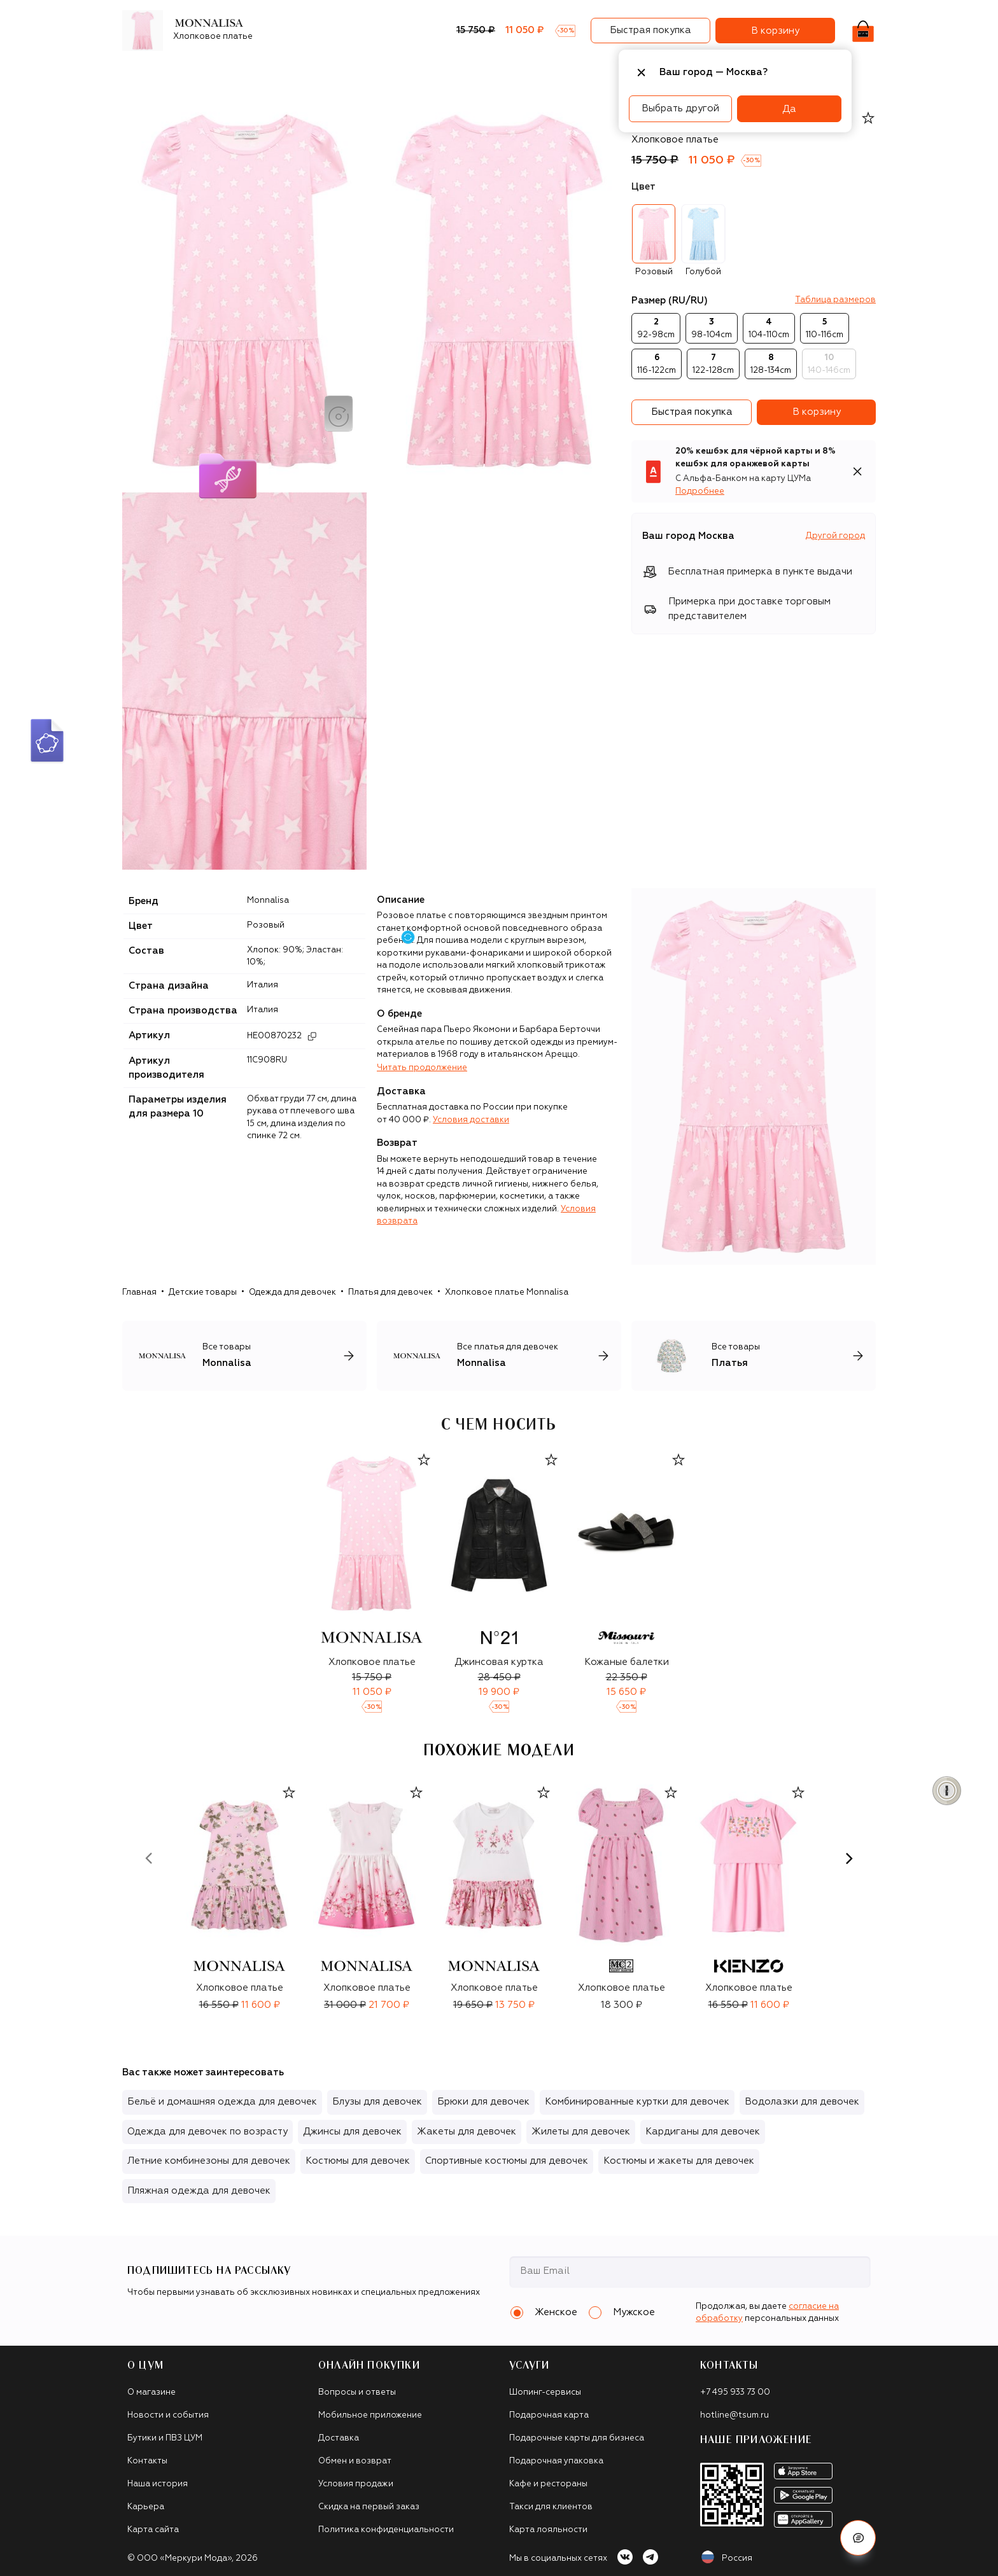 Image resolution: width=998 pixels, height=2576 pixels. Describe the element at coordinates (946, 1790) in the screenshot. I see `open passwords and keys manager` at that location.